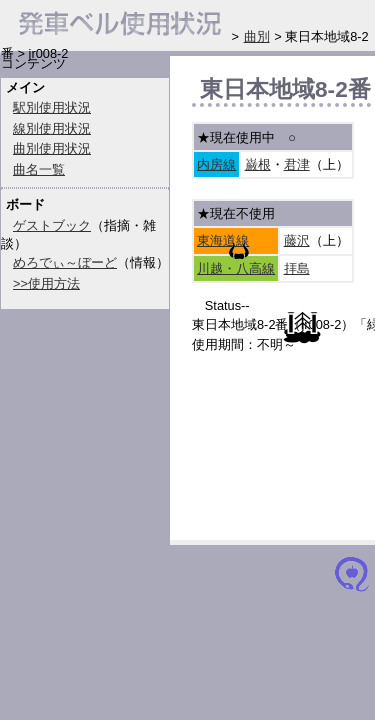  I want to click on access afterlife or celestial realm in game, so click(302, 327).